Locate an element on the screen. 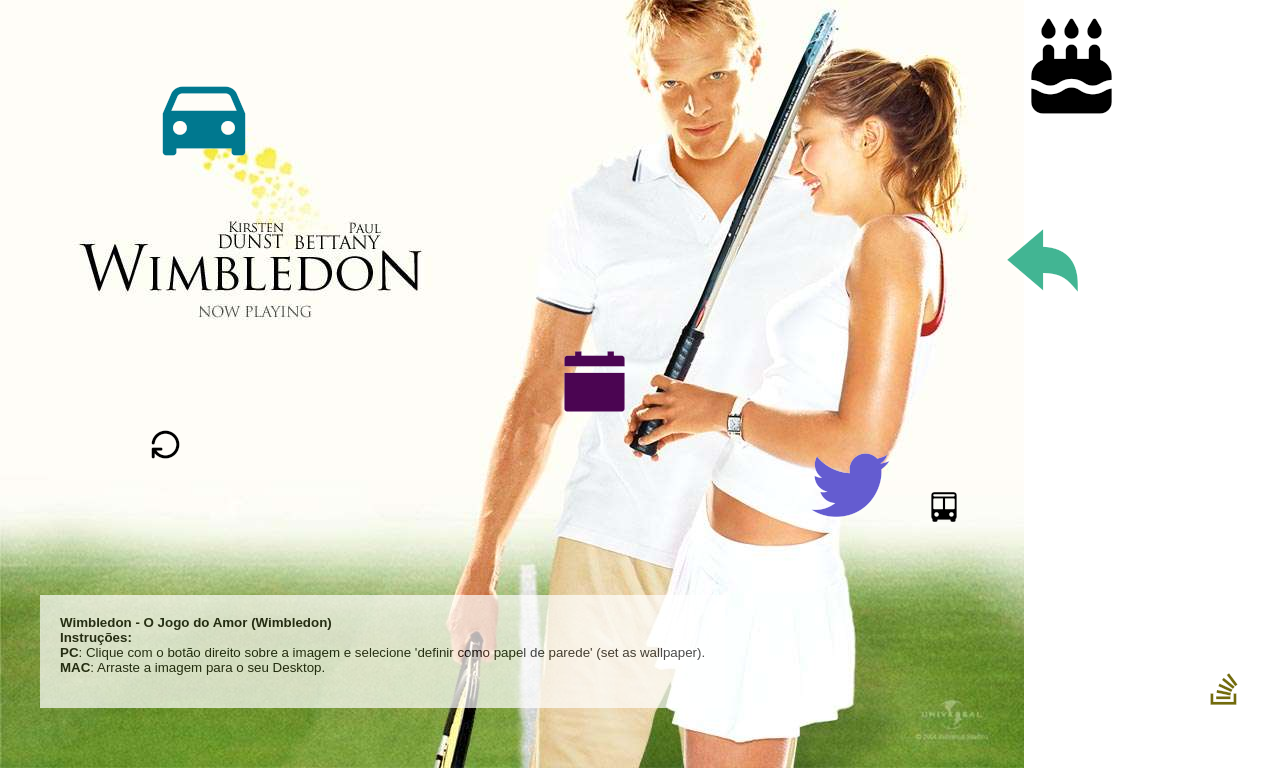  view birthday or celebration reminders is located at coordinates (1071, 67).